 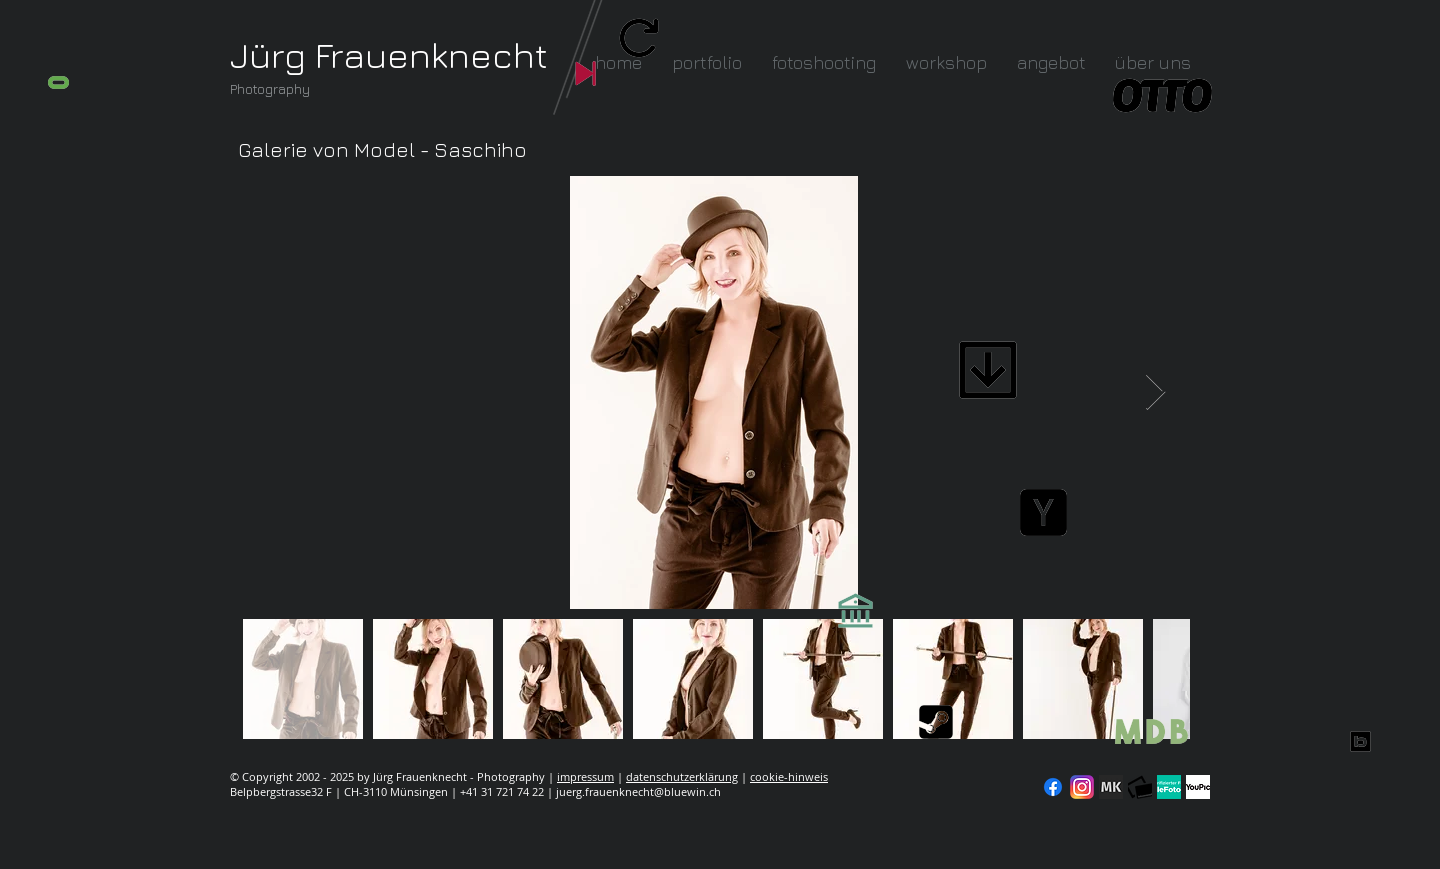 I want to click on open hacker news, so click(x=1043, y=512).